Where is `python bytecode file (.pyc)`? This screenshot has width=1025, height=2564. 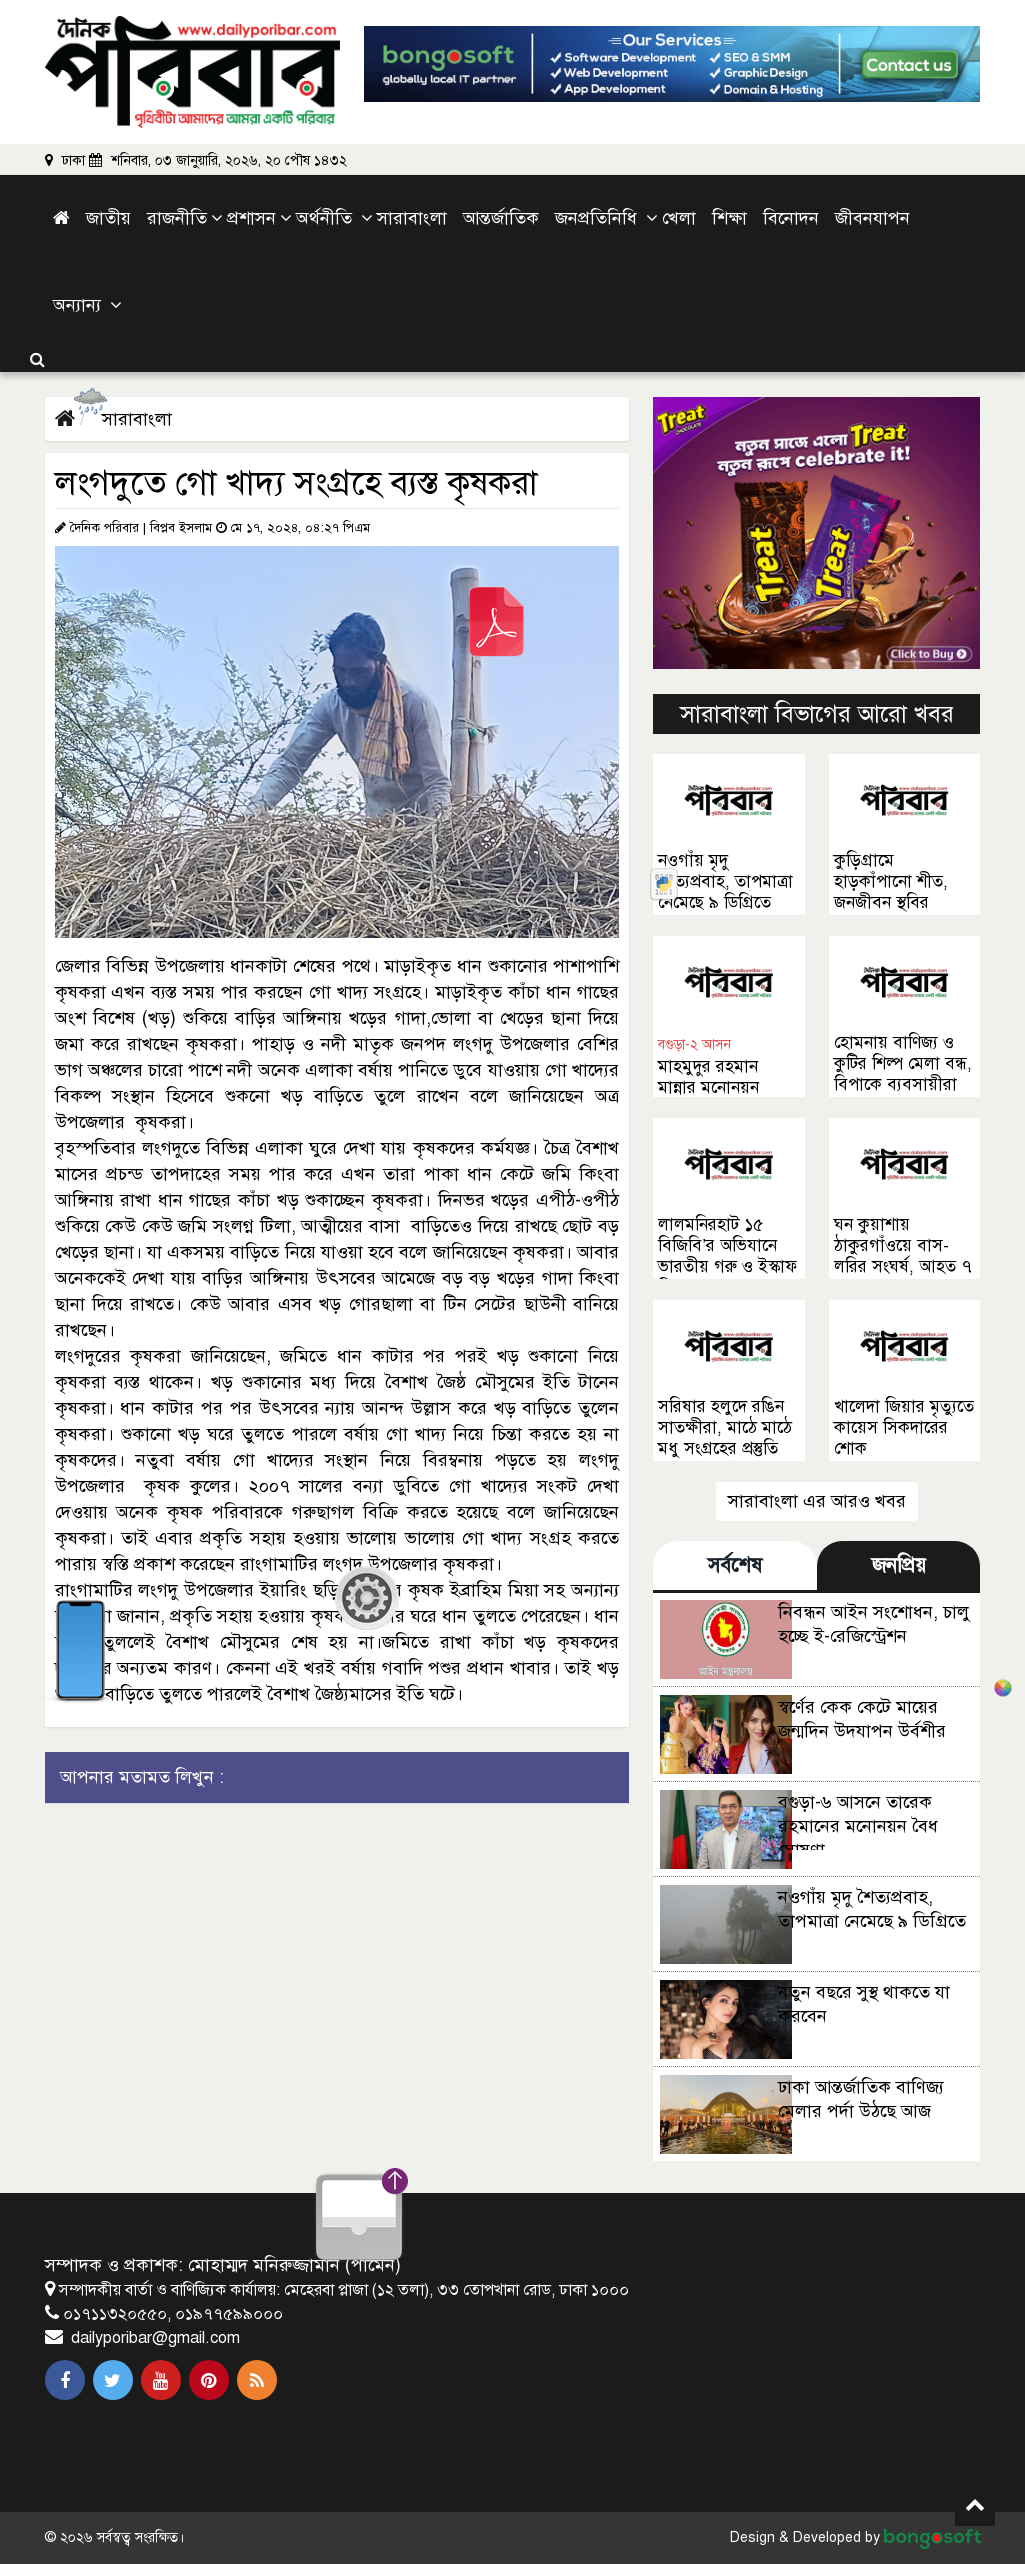 python bytecode file (.pyc) is located at coordinates (664, 884).